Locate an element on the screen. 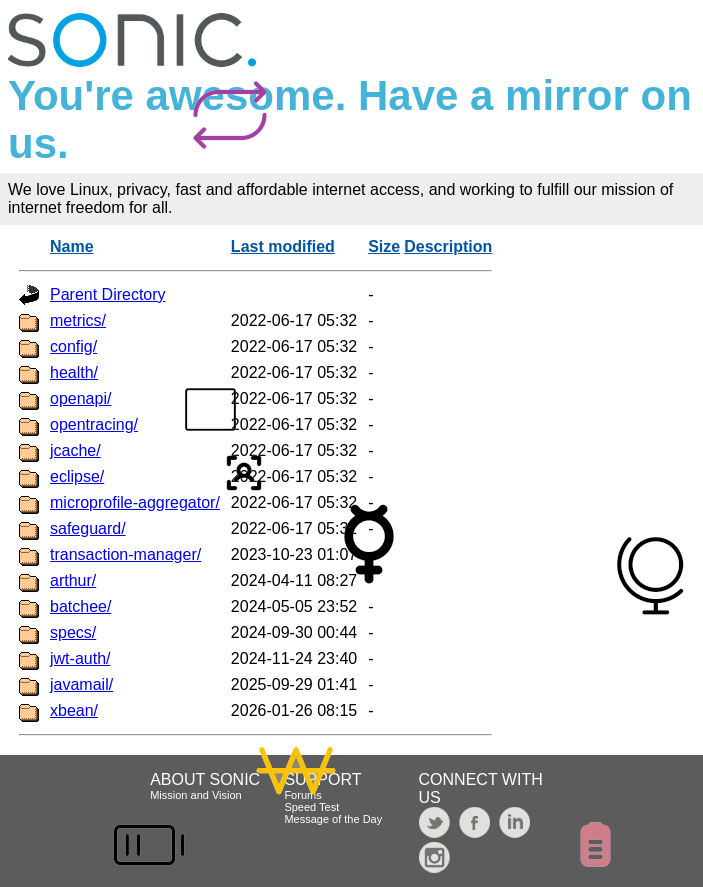 The height and width of the screenshot is (887, 703). focus on current user profile is located at coordinates (244, 473).